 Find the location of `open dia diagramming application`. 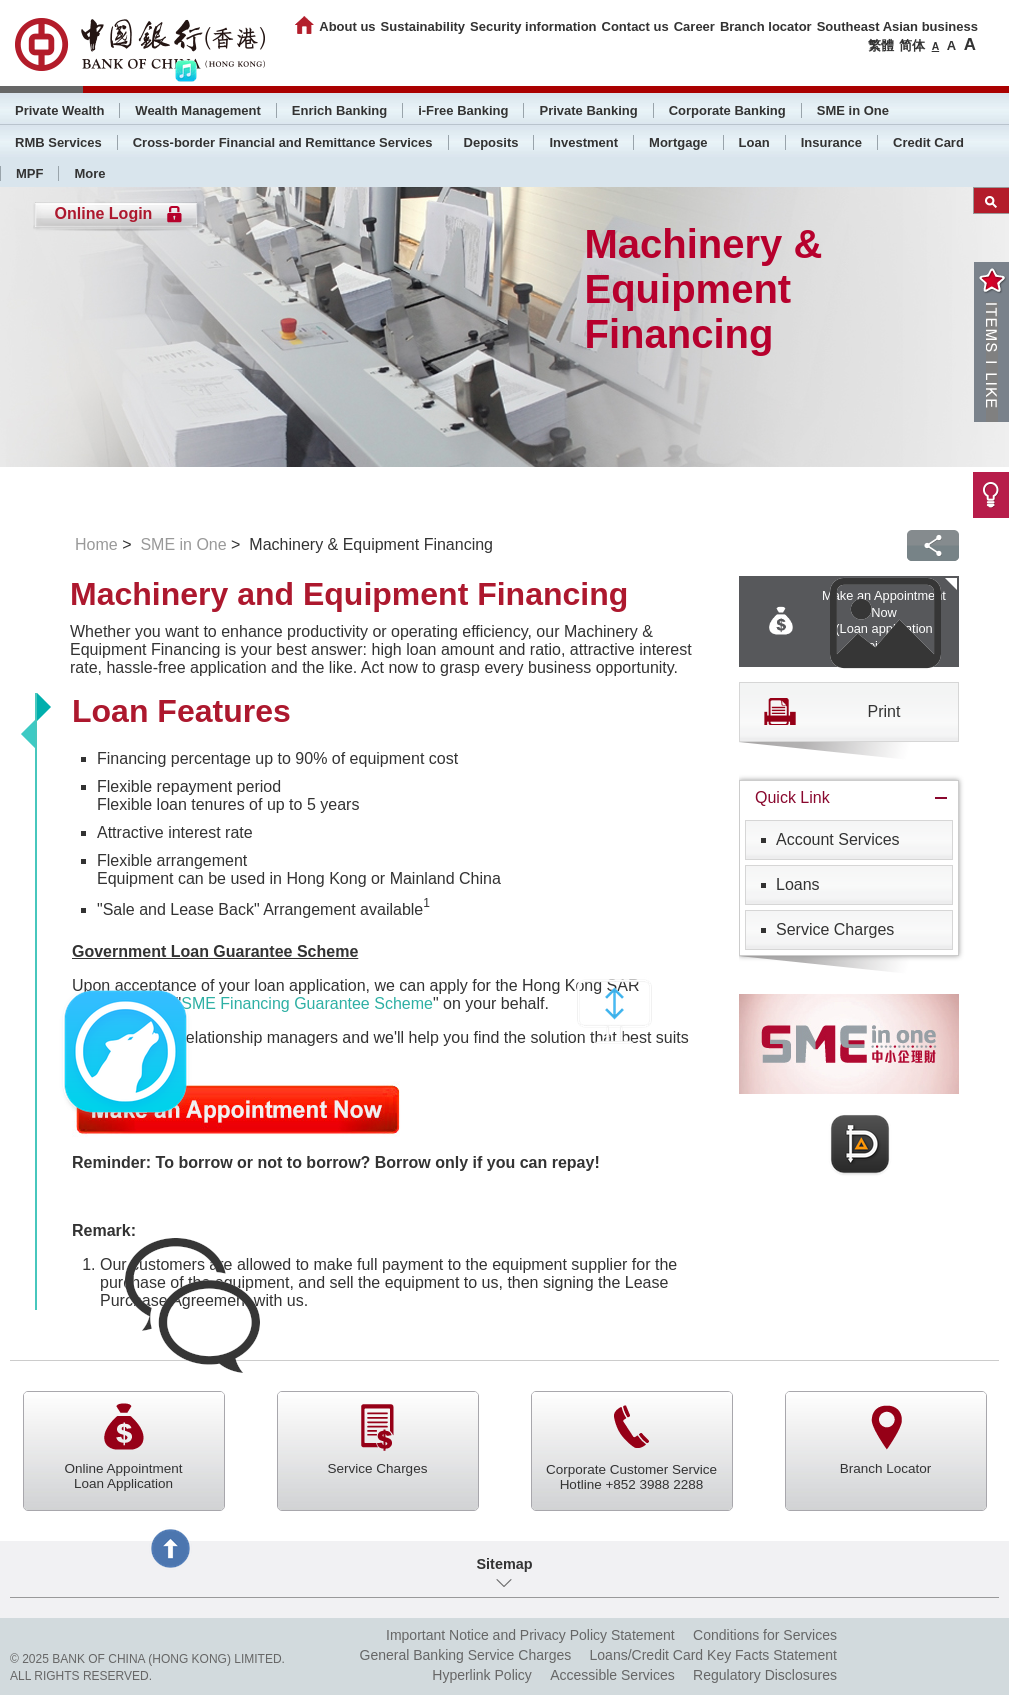

open dia diagramming application is located at coordinates (860, 1144).